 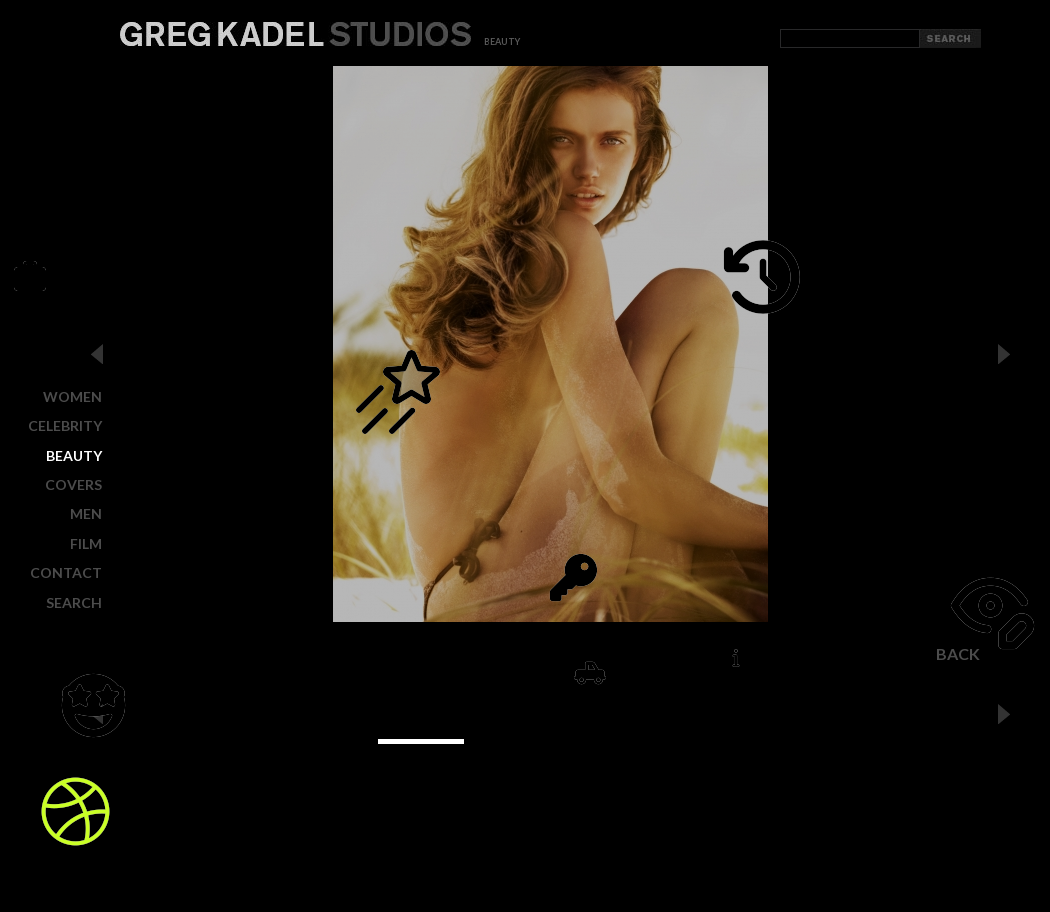 What do you see at coordinates (93, 705) in the screenshot?
I see `indicates a top-rated or favorite item` at bounding box center [93, 705].